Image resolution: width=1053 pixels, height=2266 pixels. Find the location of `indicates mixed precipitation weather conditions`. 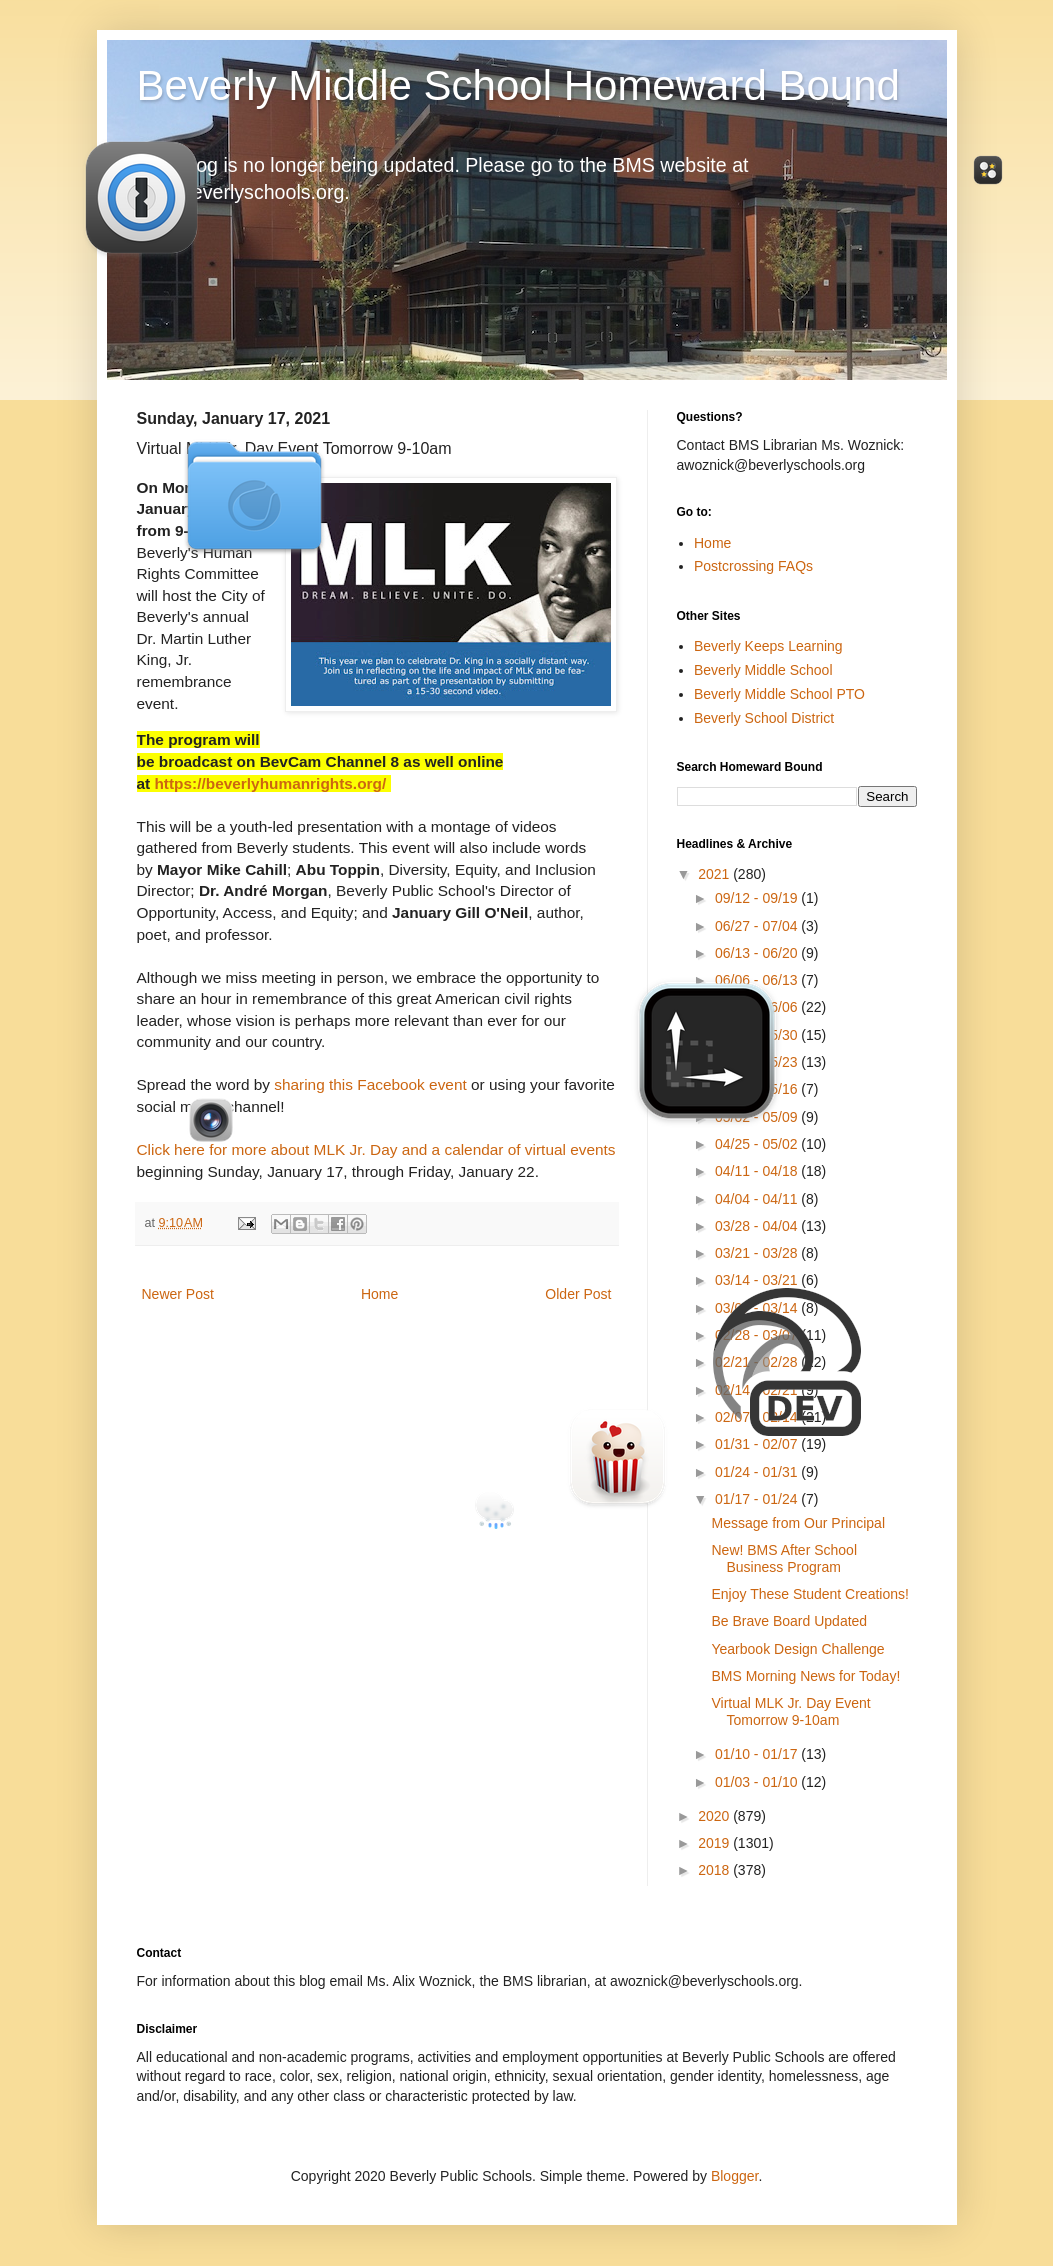

indicates mixed precipitation weather conditions is located at coordinates (494, 1509).